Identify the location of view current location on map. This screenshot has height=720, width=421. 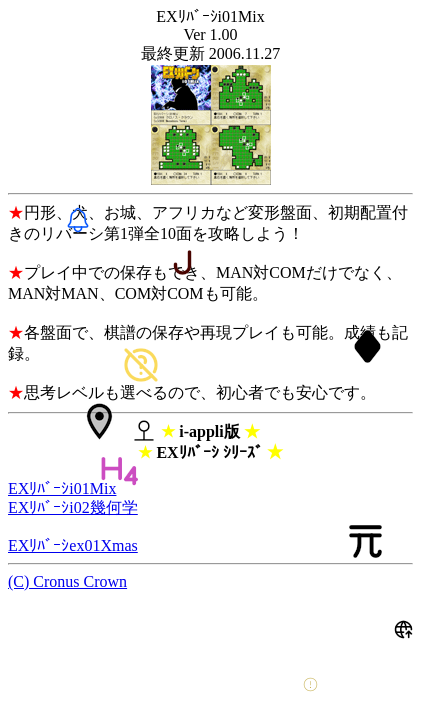
(99, 421).